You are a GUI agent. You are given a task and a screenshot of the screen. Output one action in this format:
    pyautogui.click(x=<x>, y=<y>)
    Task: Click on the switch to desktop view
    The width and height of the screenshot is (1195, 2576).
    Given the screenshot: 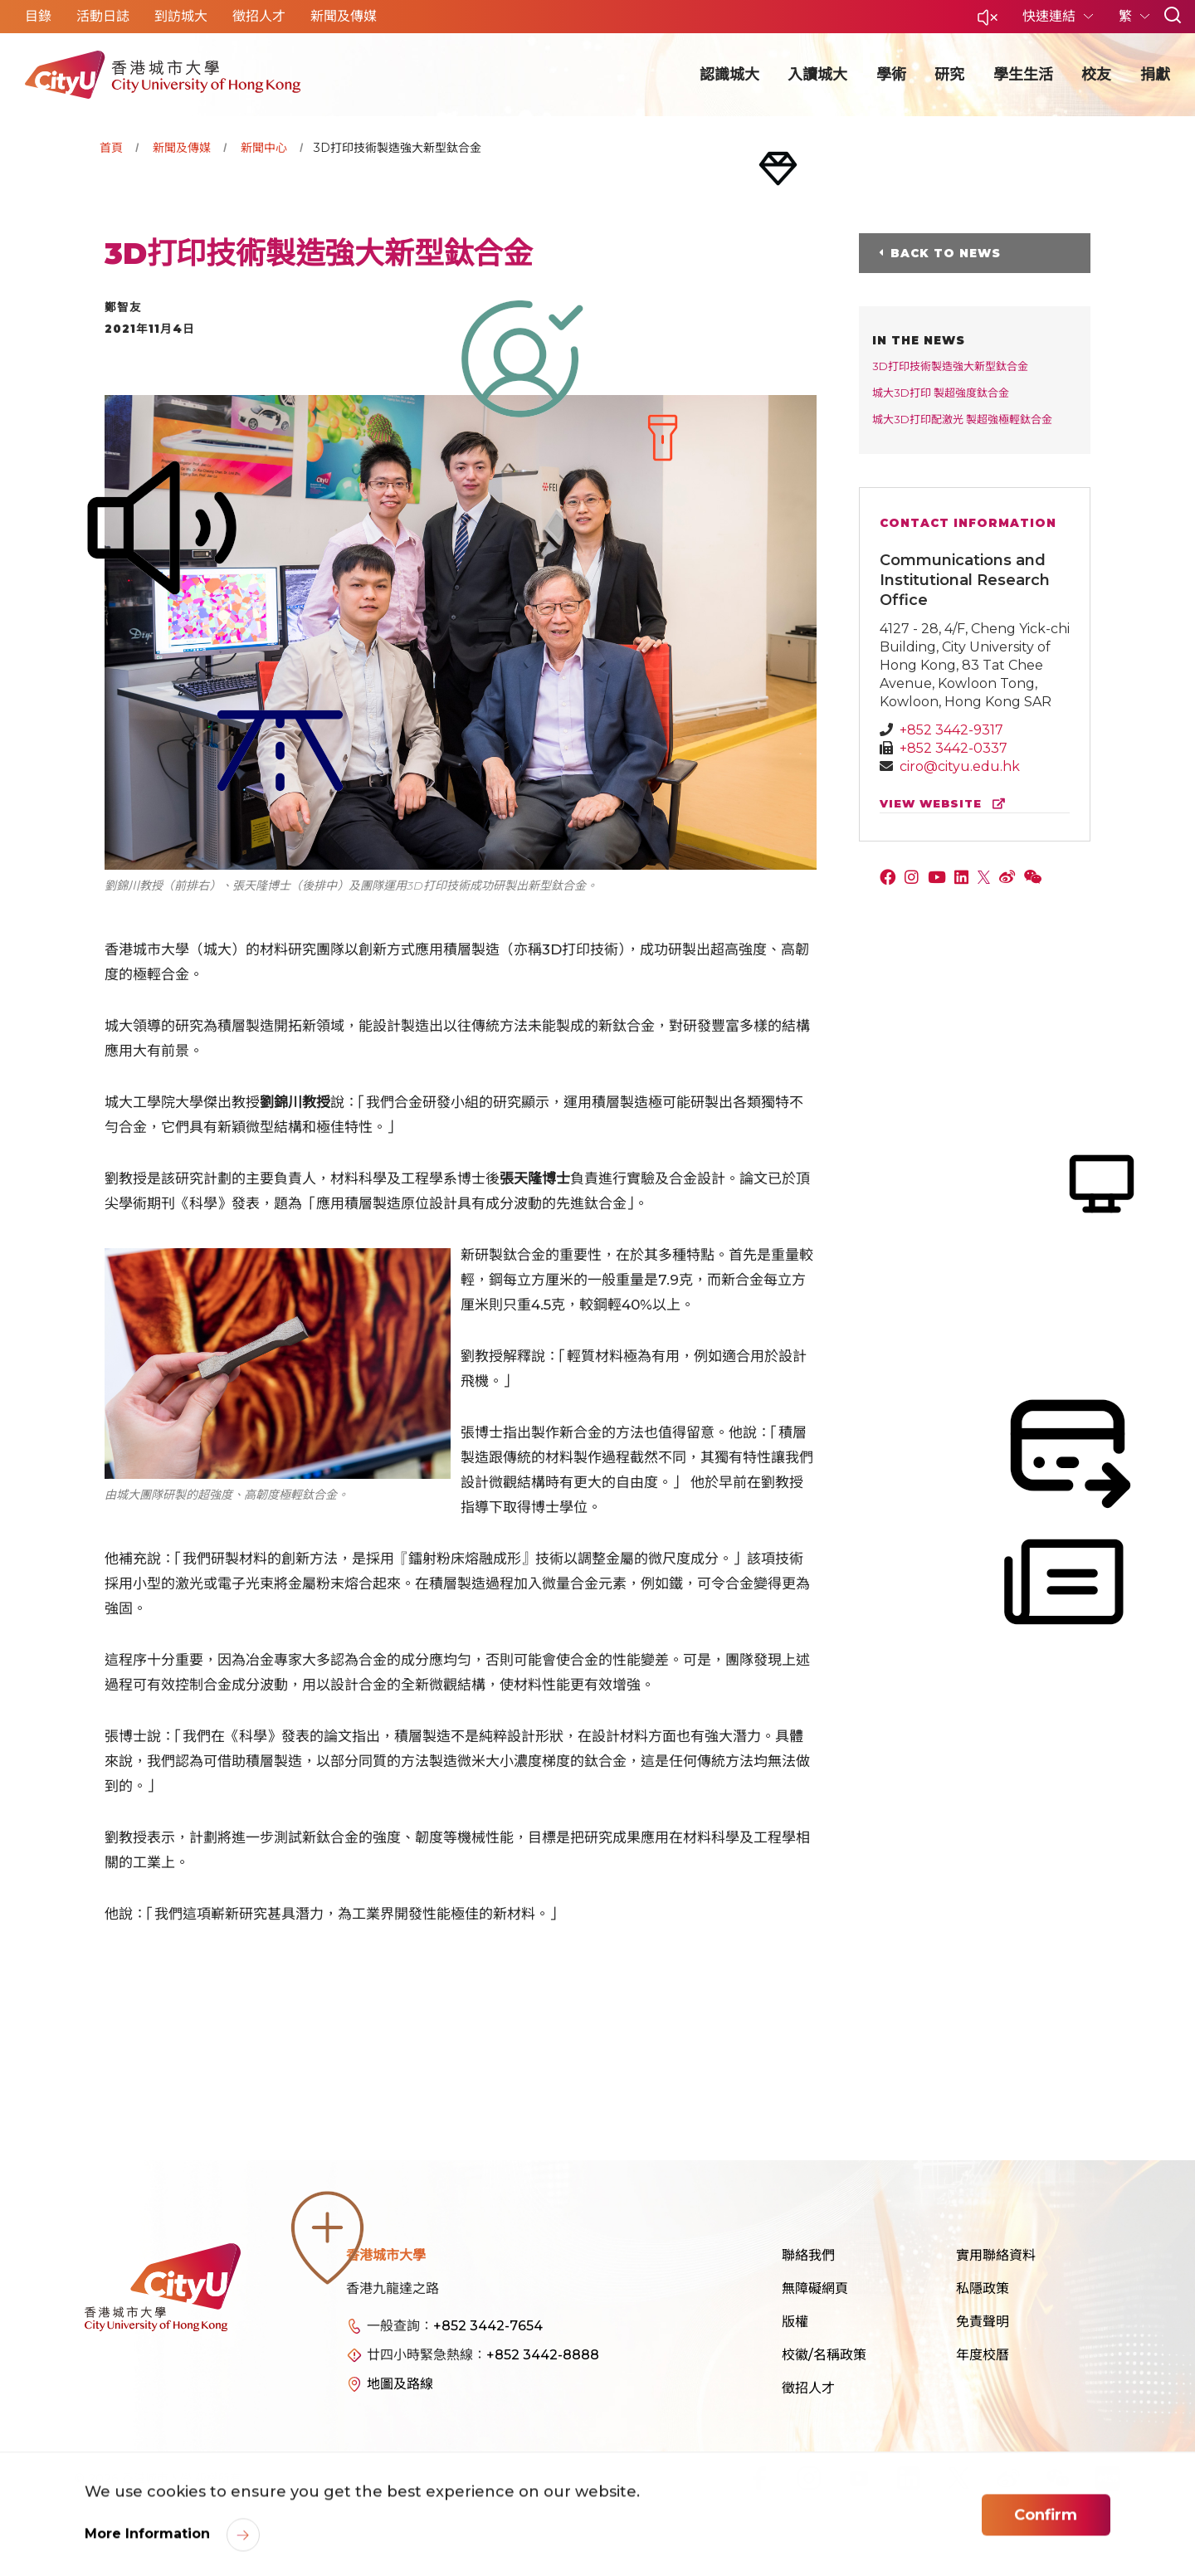 What is the action you would take?
    pyautogui.click(x=1101, y=1183)
    